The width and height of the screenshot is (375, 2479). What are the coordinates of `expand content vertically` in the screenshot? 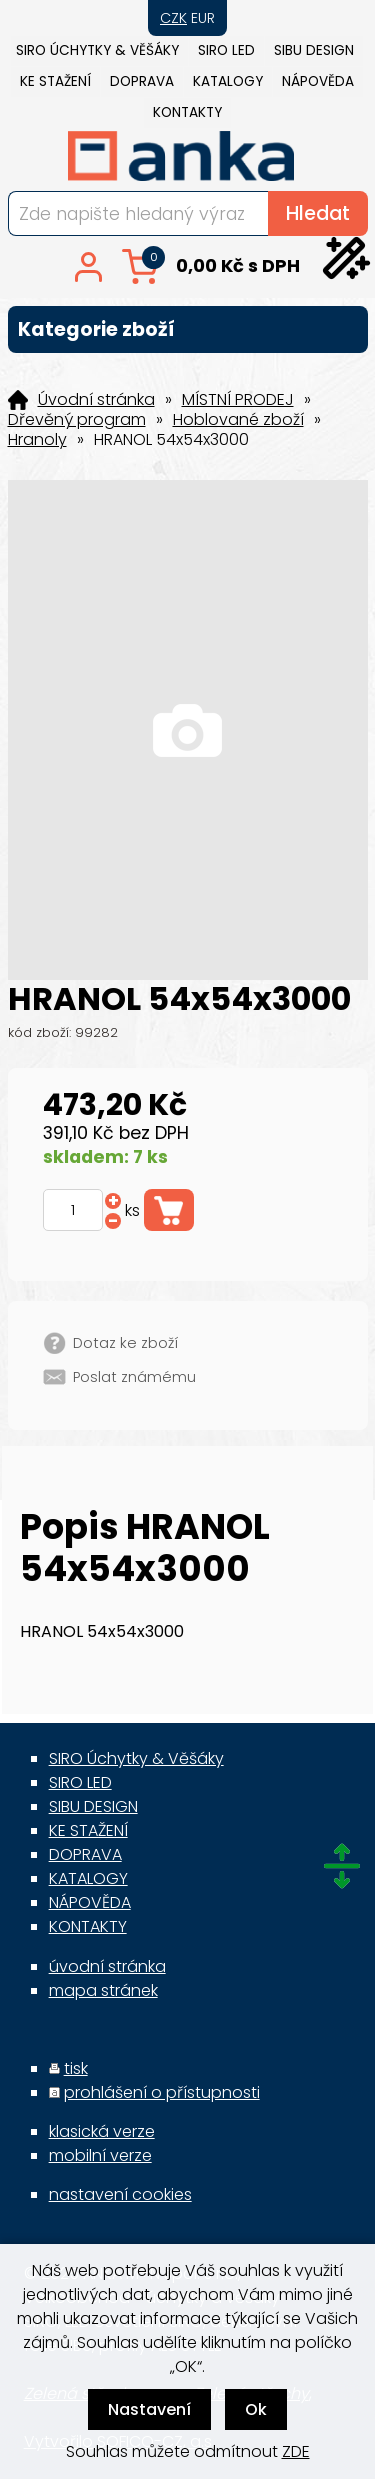 It's located at (342, 1866).